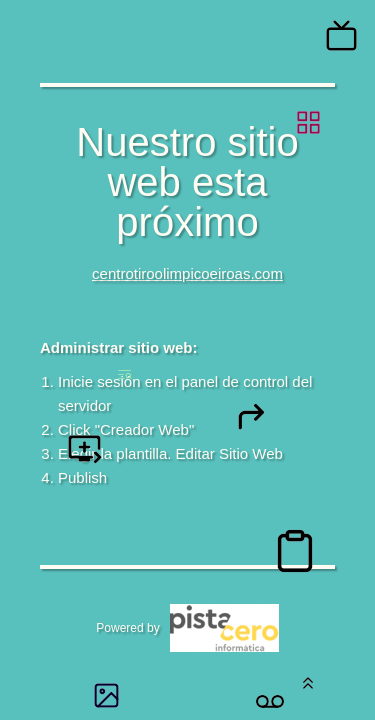  What do you see at coordinates (270, 702) in the screenshot?
I see `access voicemail messages` at bounding box center [270, 702].